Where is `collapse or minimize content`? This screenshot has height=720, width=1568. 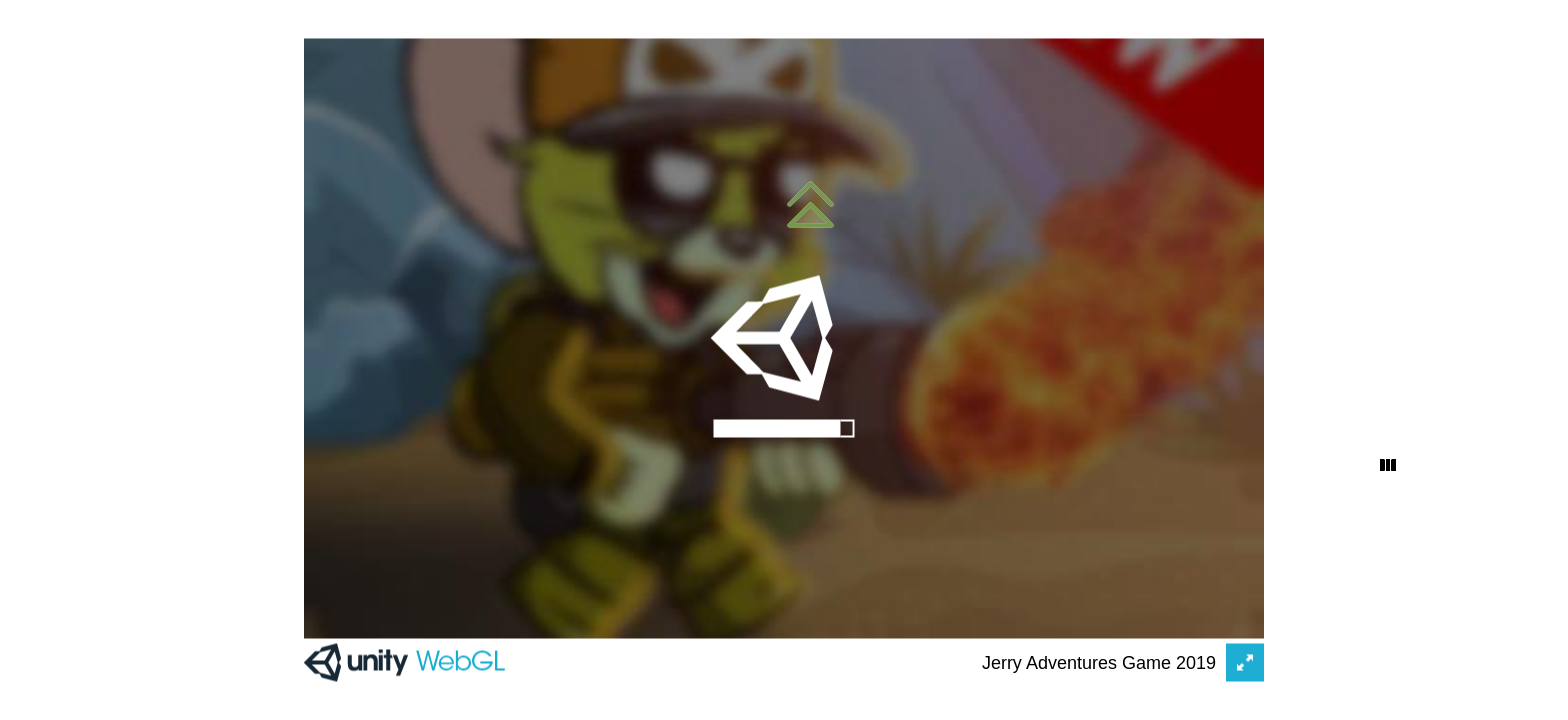
collapse or minimize content is located at coordinates (810, 206).